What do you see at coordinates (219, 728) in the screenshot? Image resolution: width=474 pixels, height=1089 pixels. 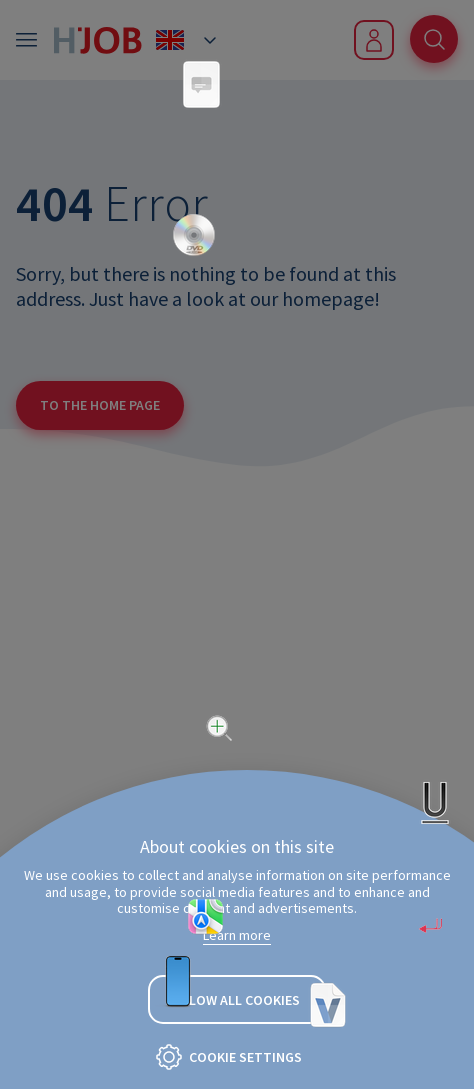 I see `zoom in on the current view` at bounding box center [219, 728].